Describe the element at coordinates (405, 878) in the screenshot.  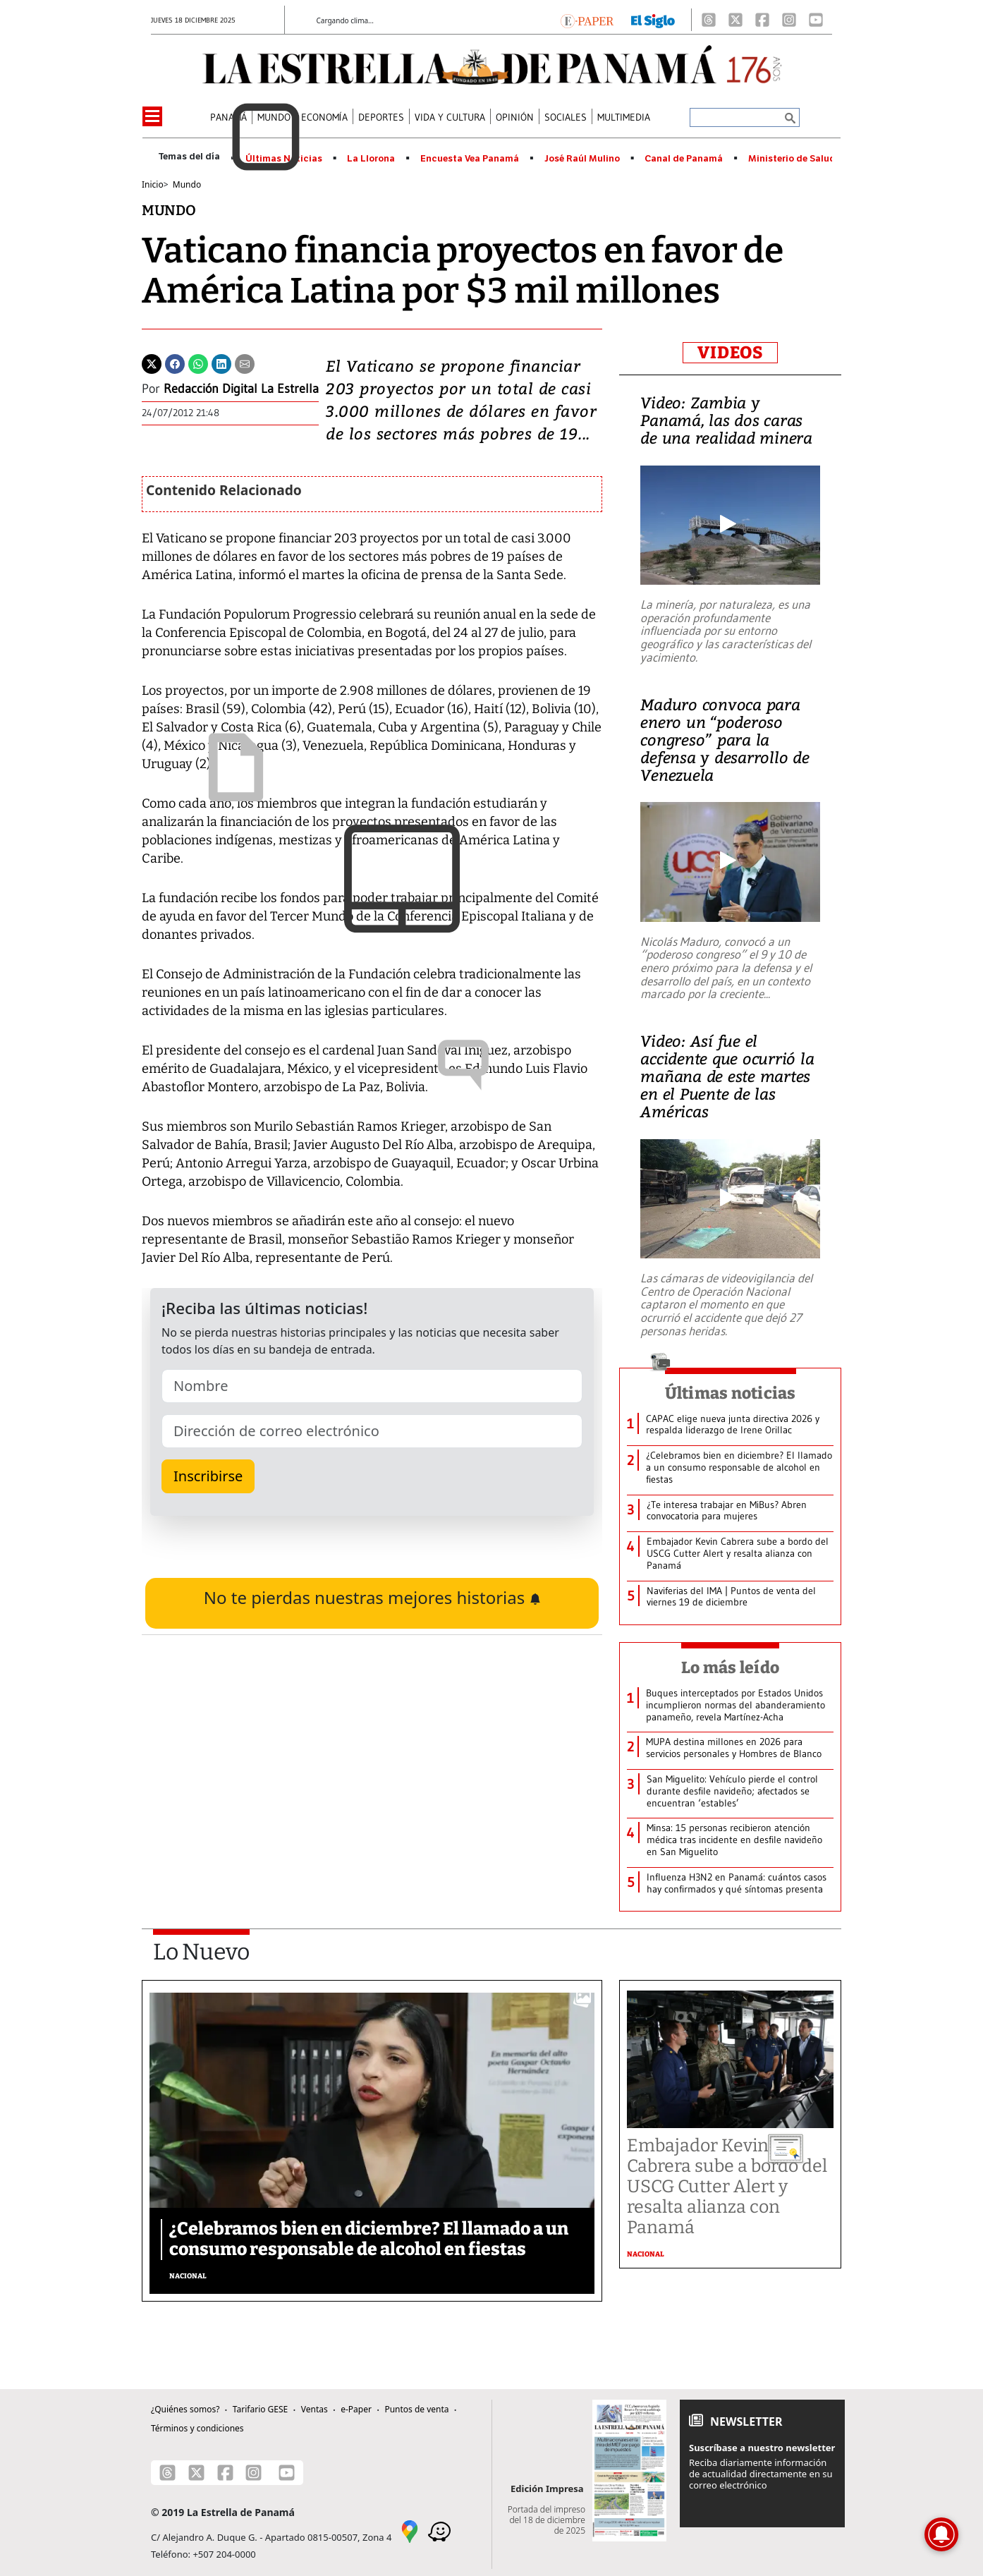
I see `touchpad or trackpad input device` at that location.